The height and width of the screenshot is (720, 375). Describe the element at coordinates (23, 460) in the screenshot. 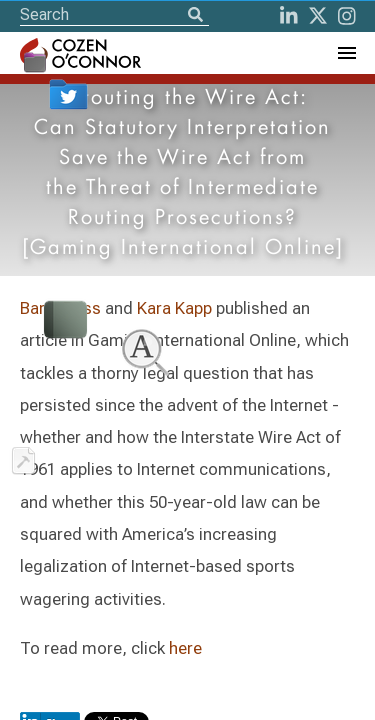

I see `a makefile or build configuration file` at that location.